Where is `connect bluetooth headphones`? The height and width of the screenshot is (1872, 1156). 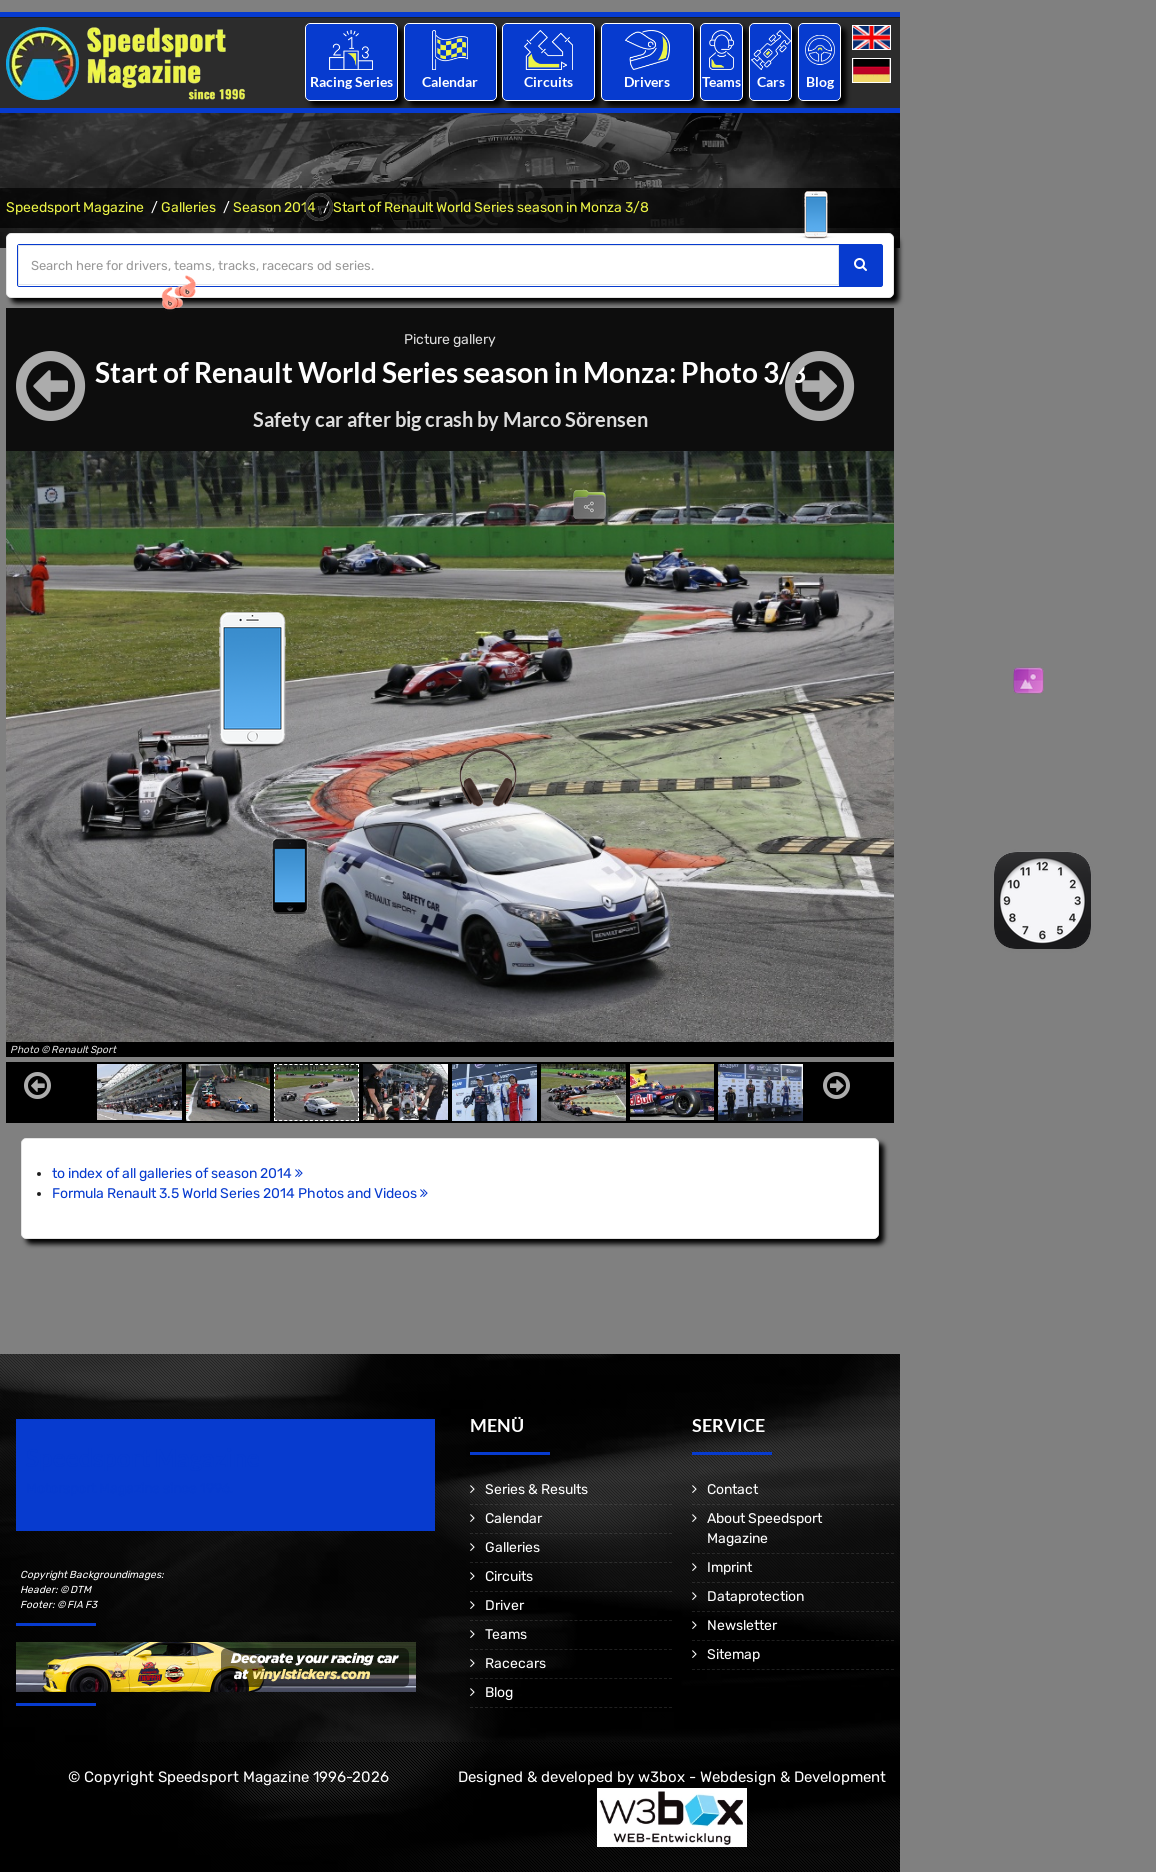
connect bluetooth headphones is located at coordinates (488, 778).